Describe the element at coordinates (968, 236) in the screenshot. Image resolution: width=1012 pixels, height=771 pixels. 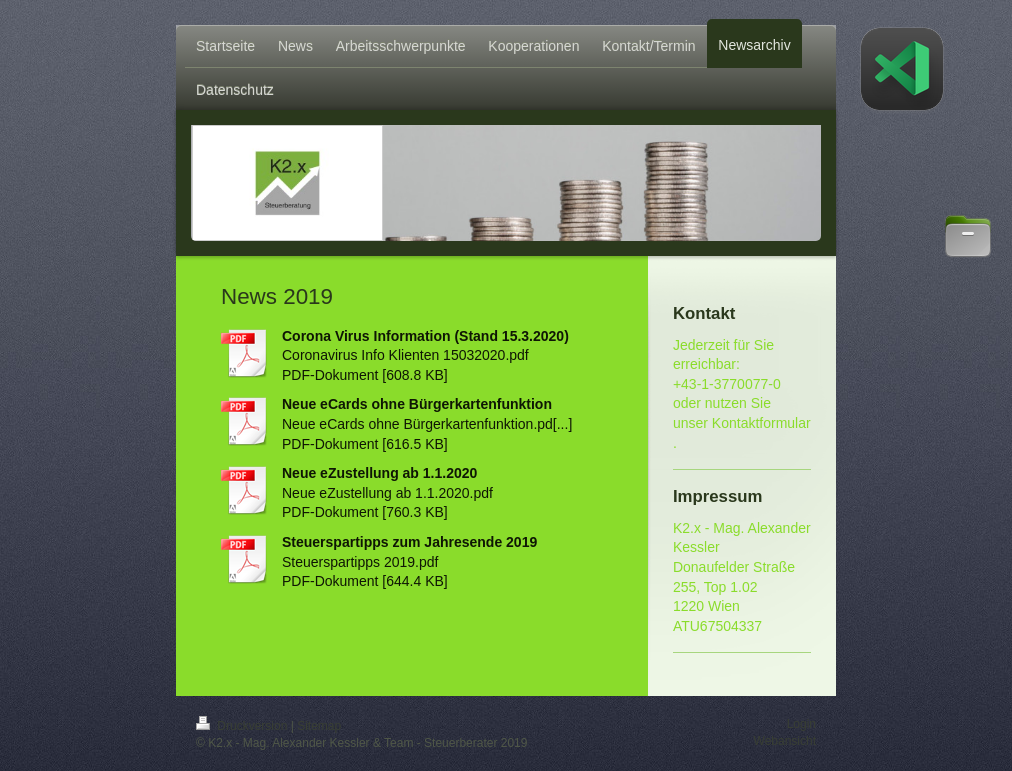
I see `open the file manager application` at that location.